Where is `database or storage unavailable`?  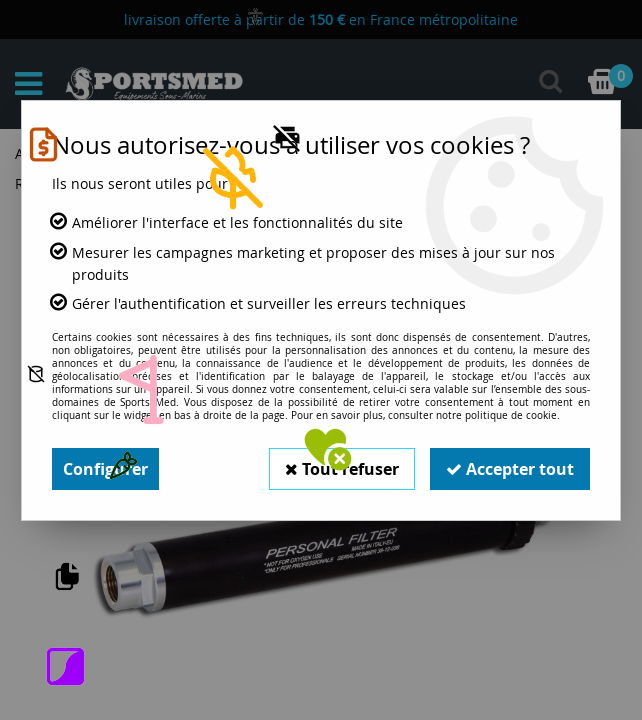 database or storage unavailable is located at coordinates (36, 374).